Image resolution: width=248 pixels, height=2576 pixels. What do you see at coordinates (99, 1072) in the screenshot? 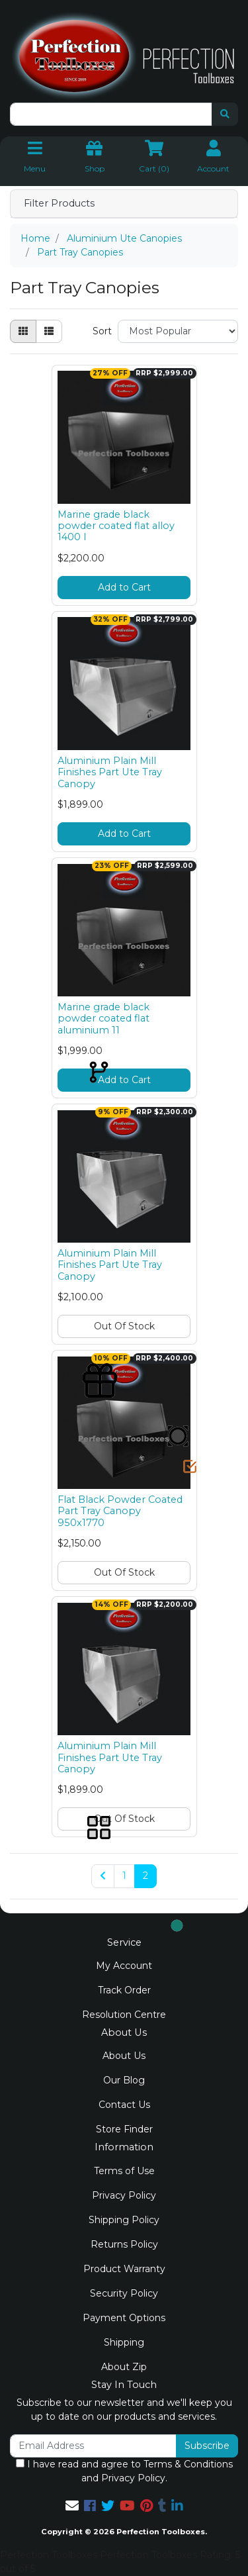
I see `view repository branches` at bounding box center [99, 1072].